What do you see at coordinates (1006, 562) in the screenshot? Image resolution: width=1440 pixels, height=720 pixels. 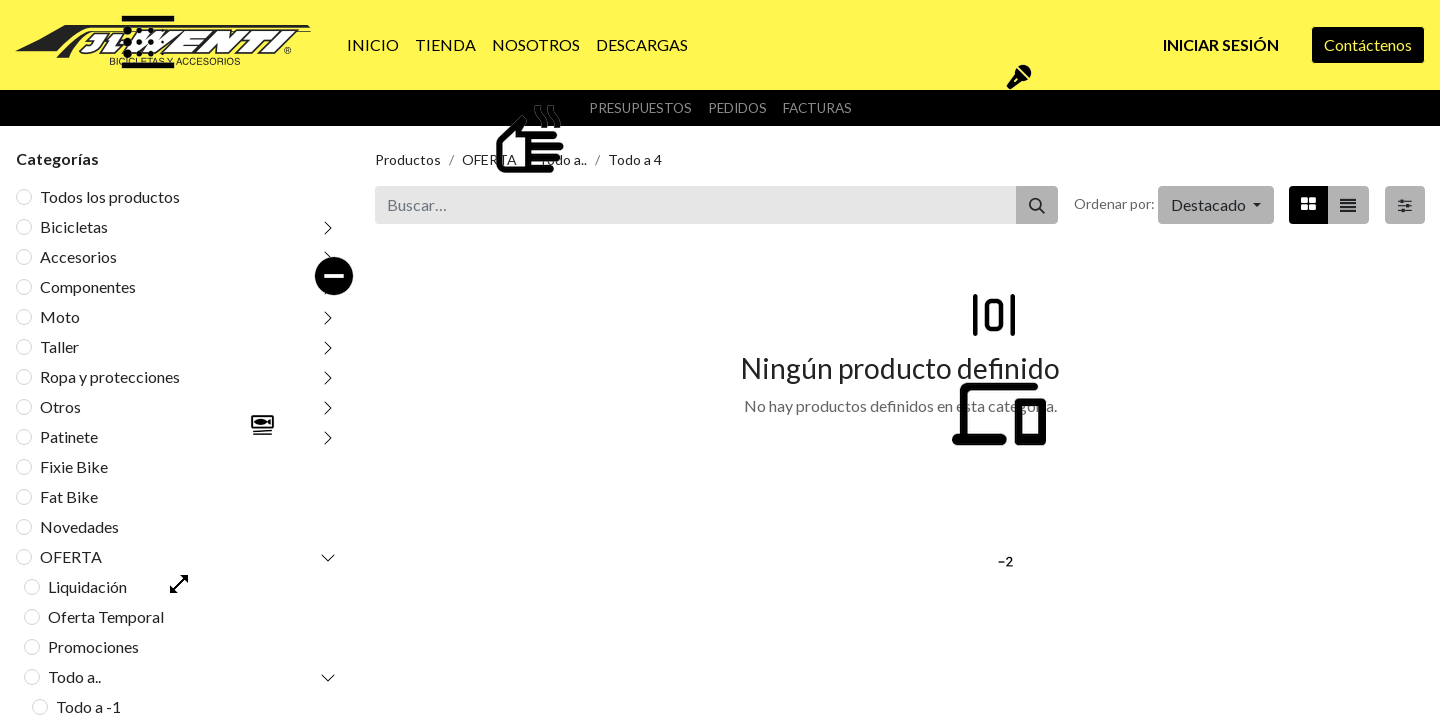 I see `decrease exposure by 2 stops in photo editing` at bounding box center [1006, 562].